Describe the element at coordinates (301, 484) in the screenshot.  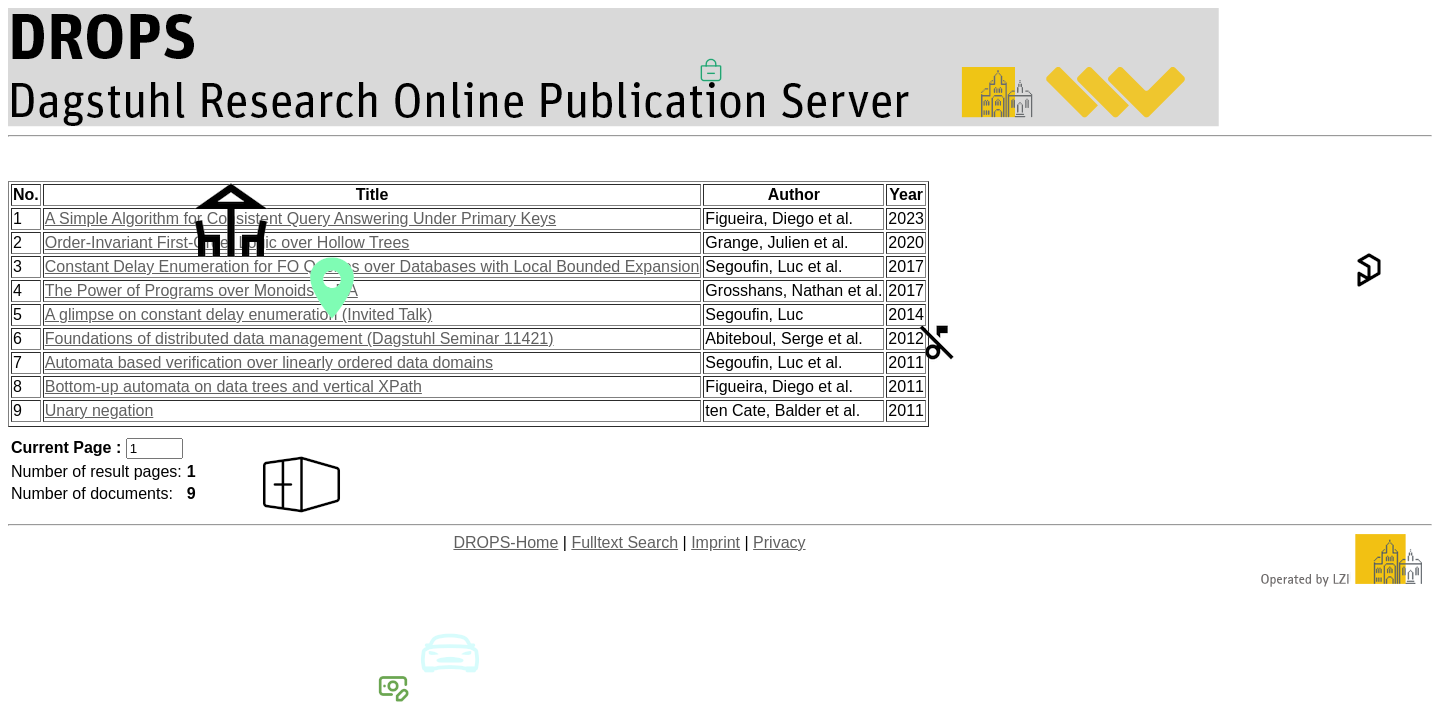
I see `view shipping or freight details` at that location.